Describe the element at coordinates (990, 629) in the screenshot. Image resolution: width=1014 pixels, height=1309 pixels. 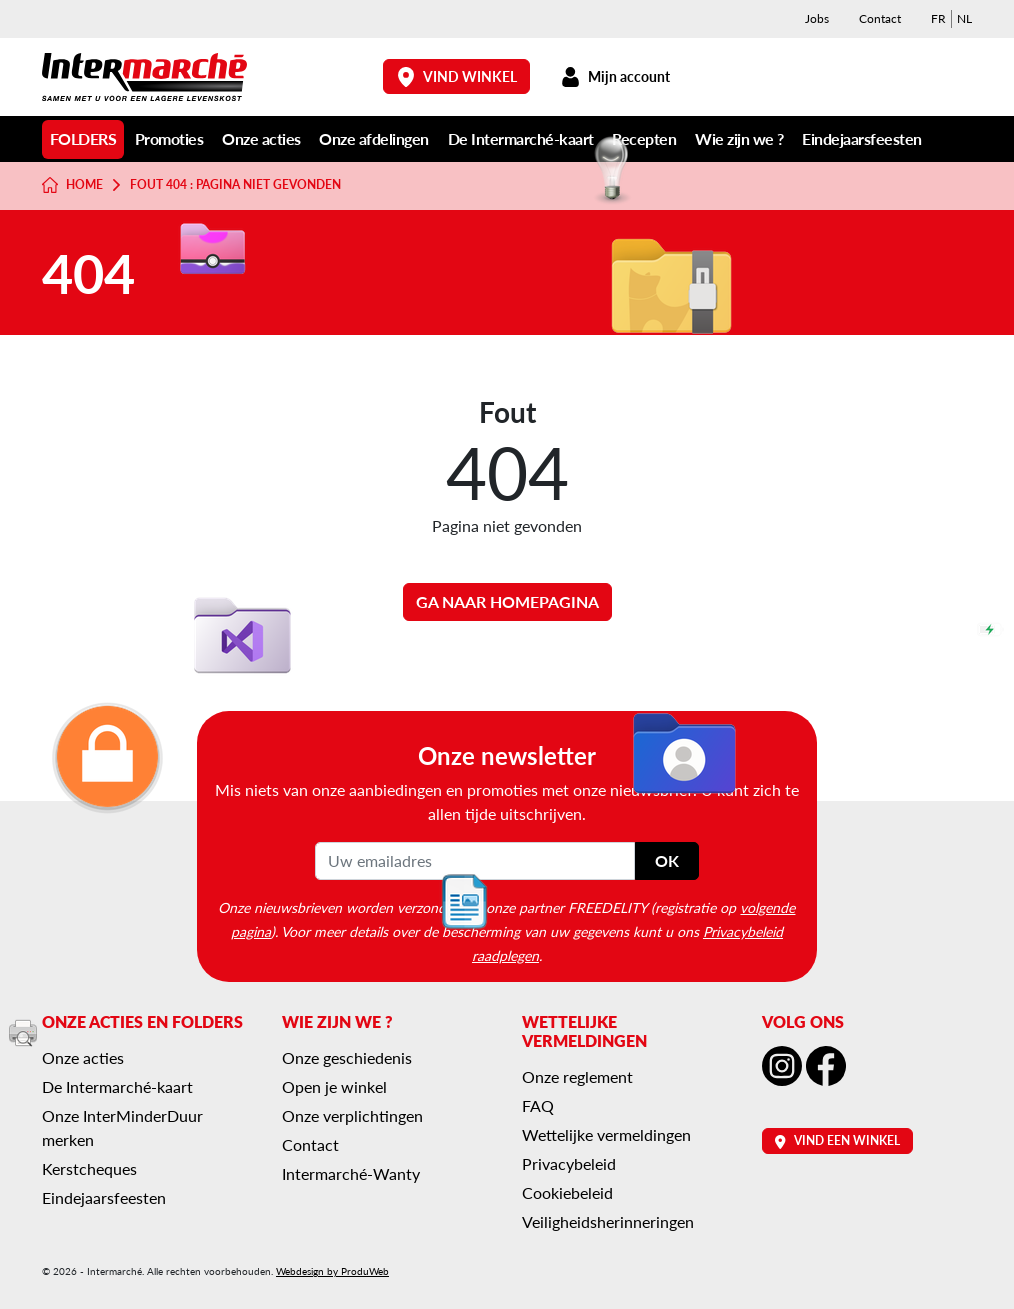
I see `indicates battery is charging at 70% capacity` at that location.